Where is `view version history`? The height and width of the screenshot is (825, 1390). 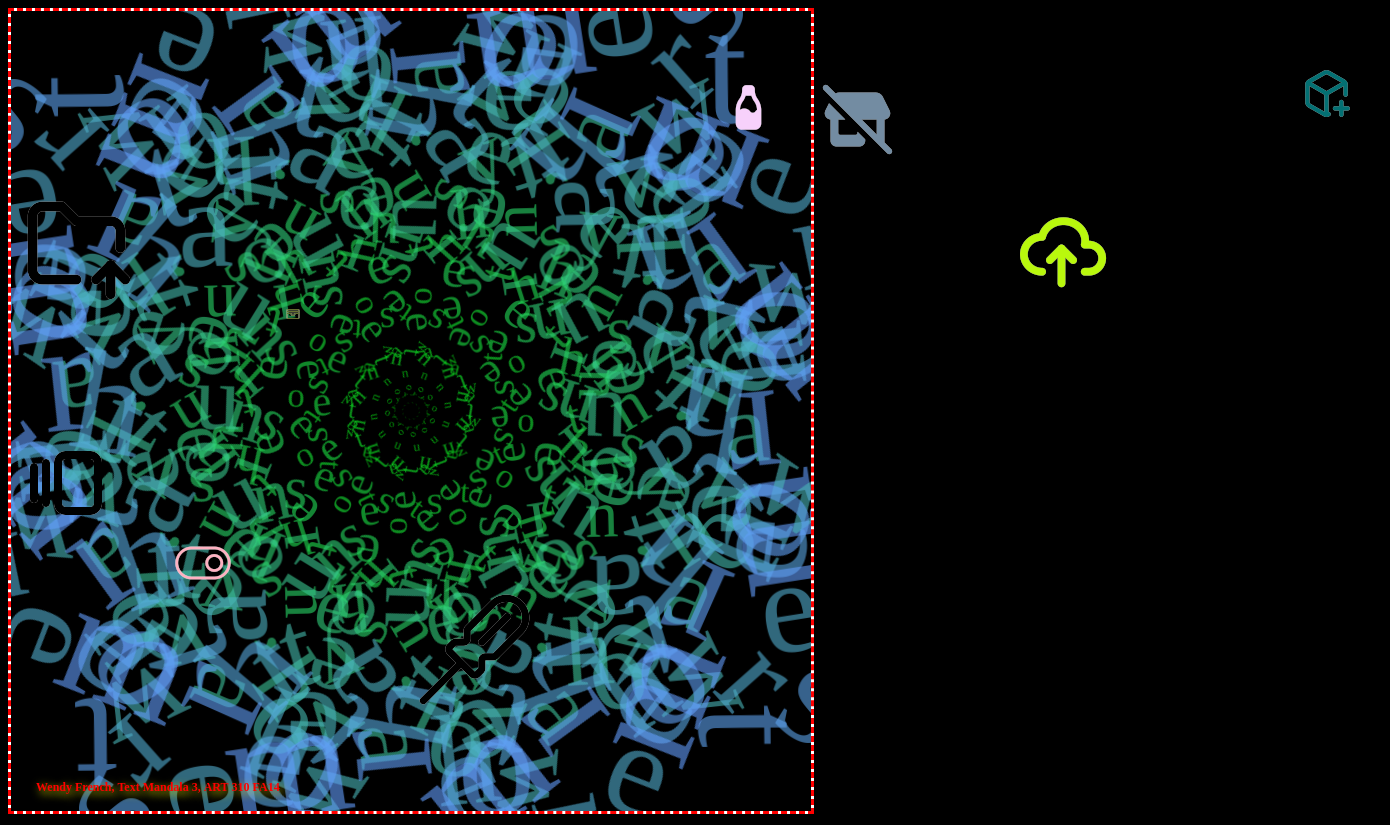
view version history is located at coordinates (66, 483).